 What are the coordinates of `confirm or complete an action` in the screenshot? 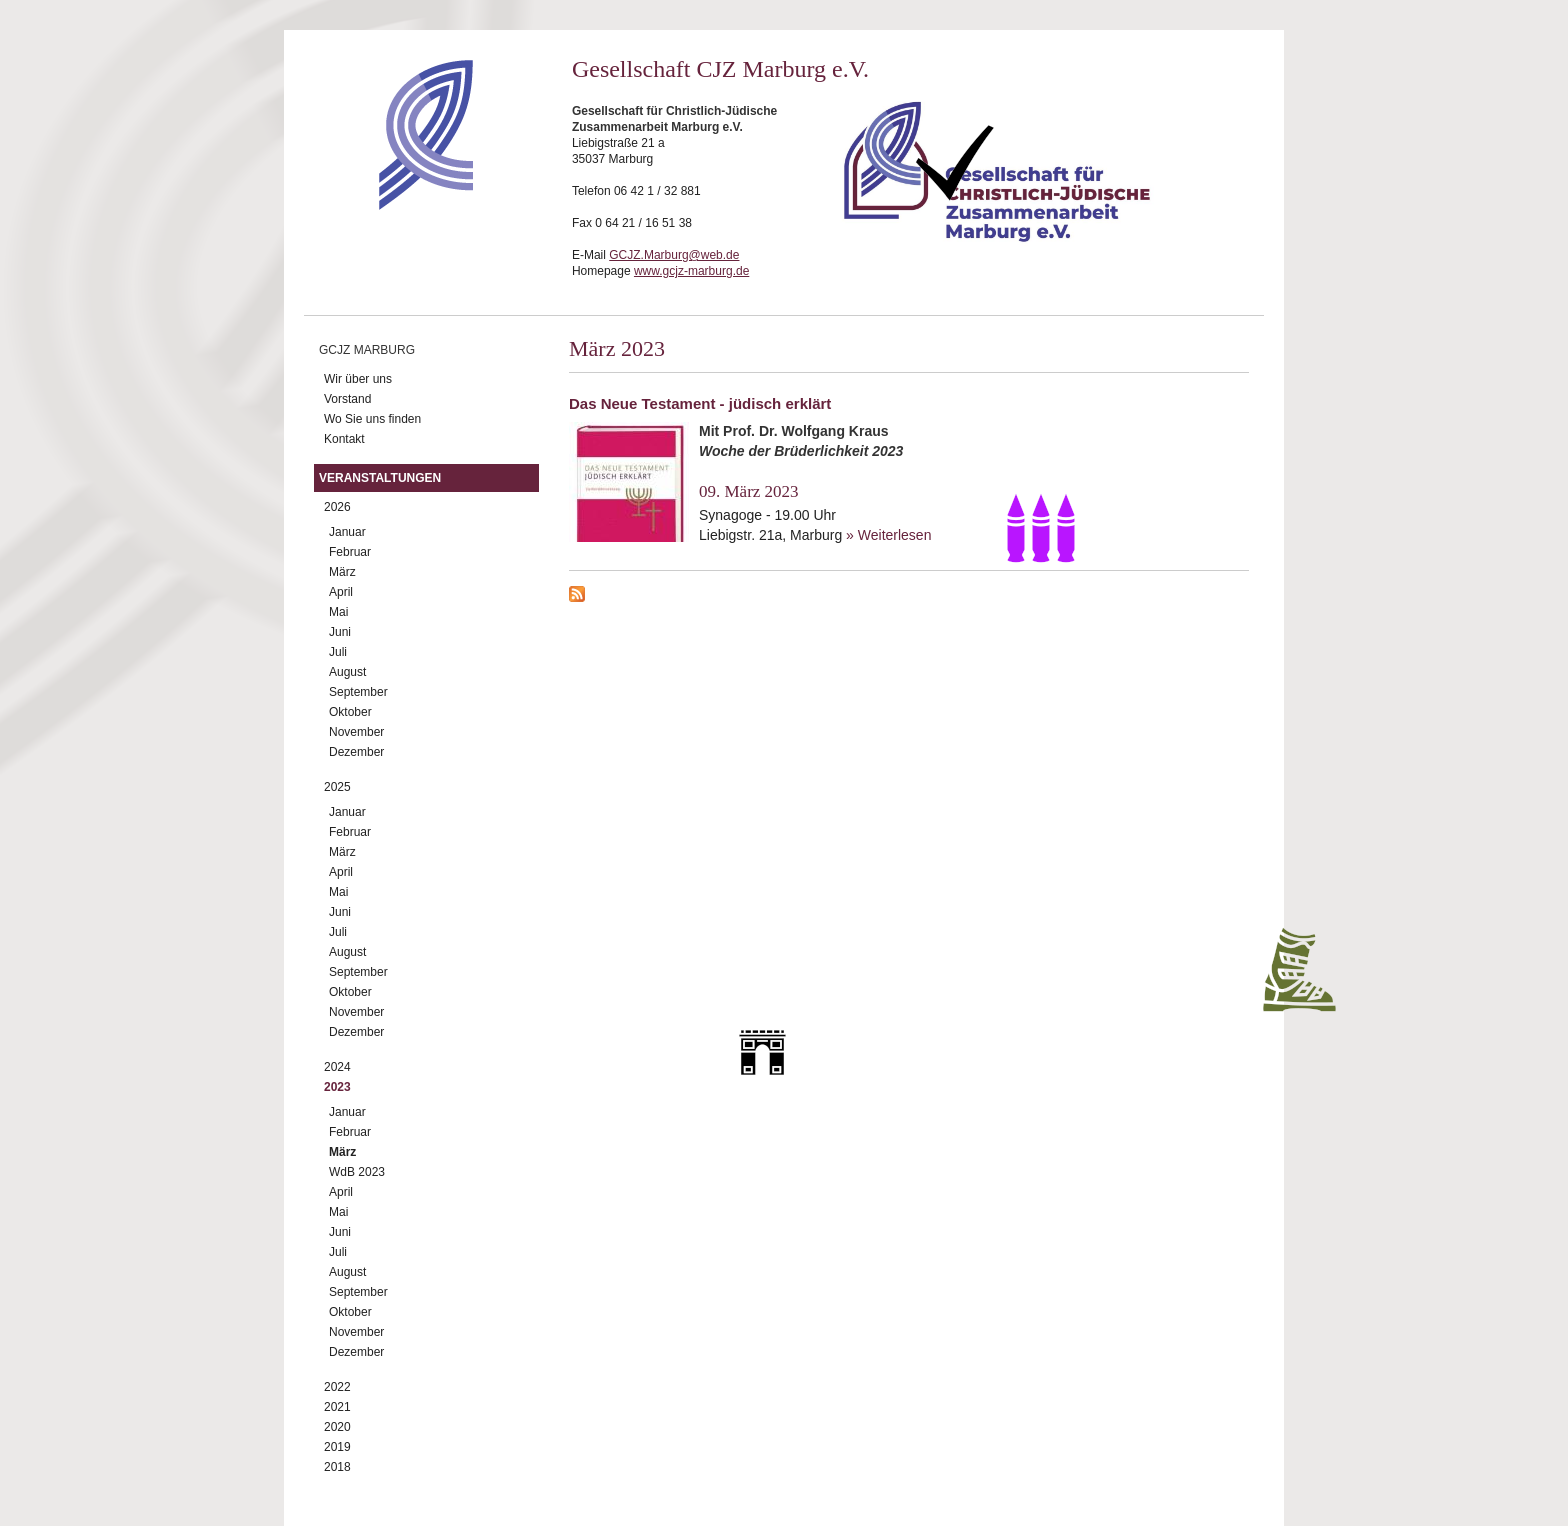 It's located at (955, 163).